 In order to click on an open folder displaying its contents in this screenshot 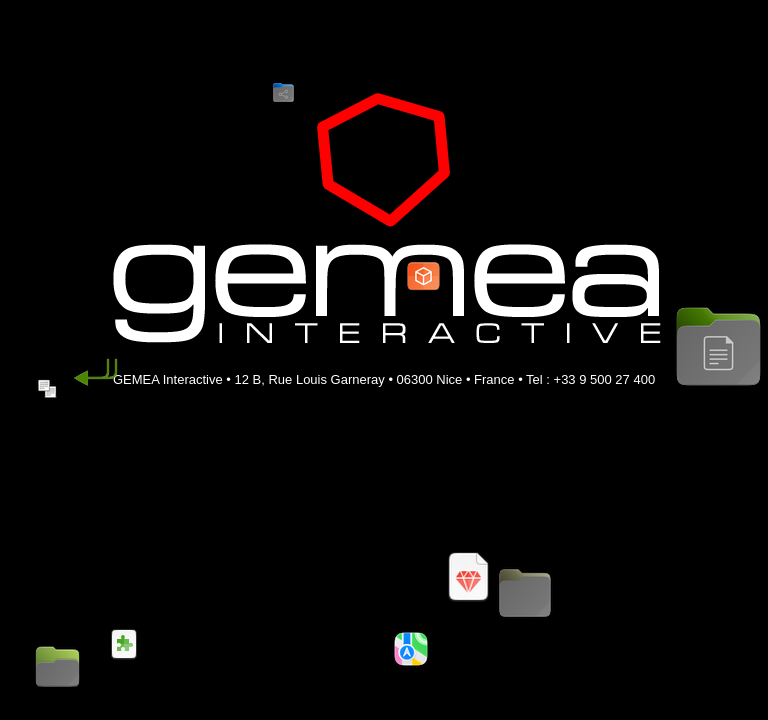, I will do `click(57, 666)`.